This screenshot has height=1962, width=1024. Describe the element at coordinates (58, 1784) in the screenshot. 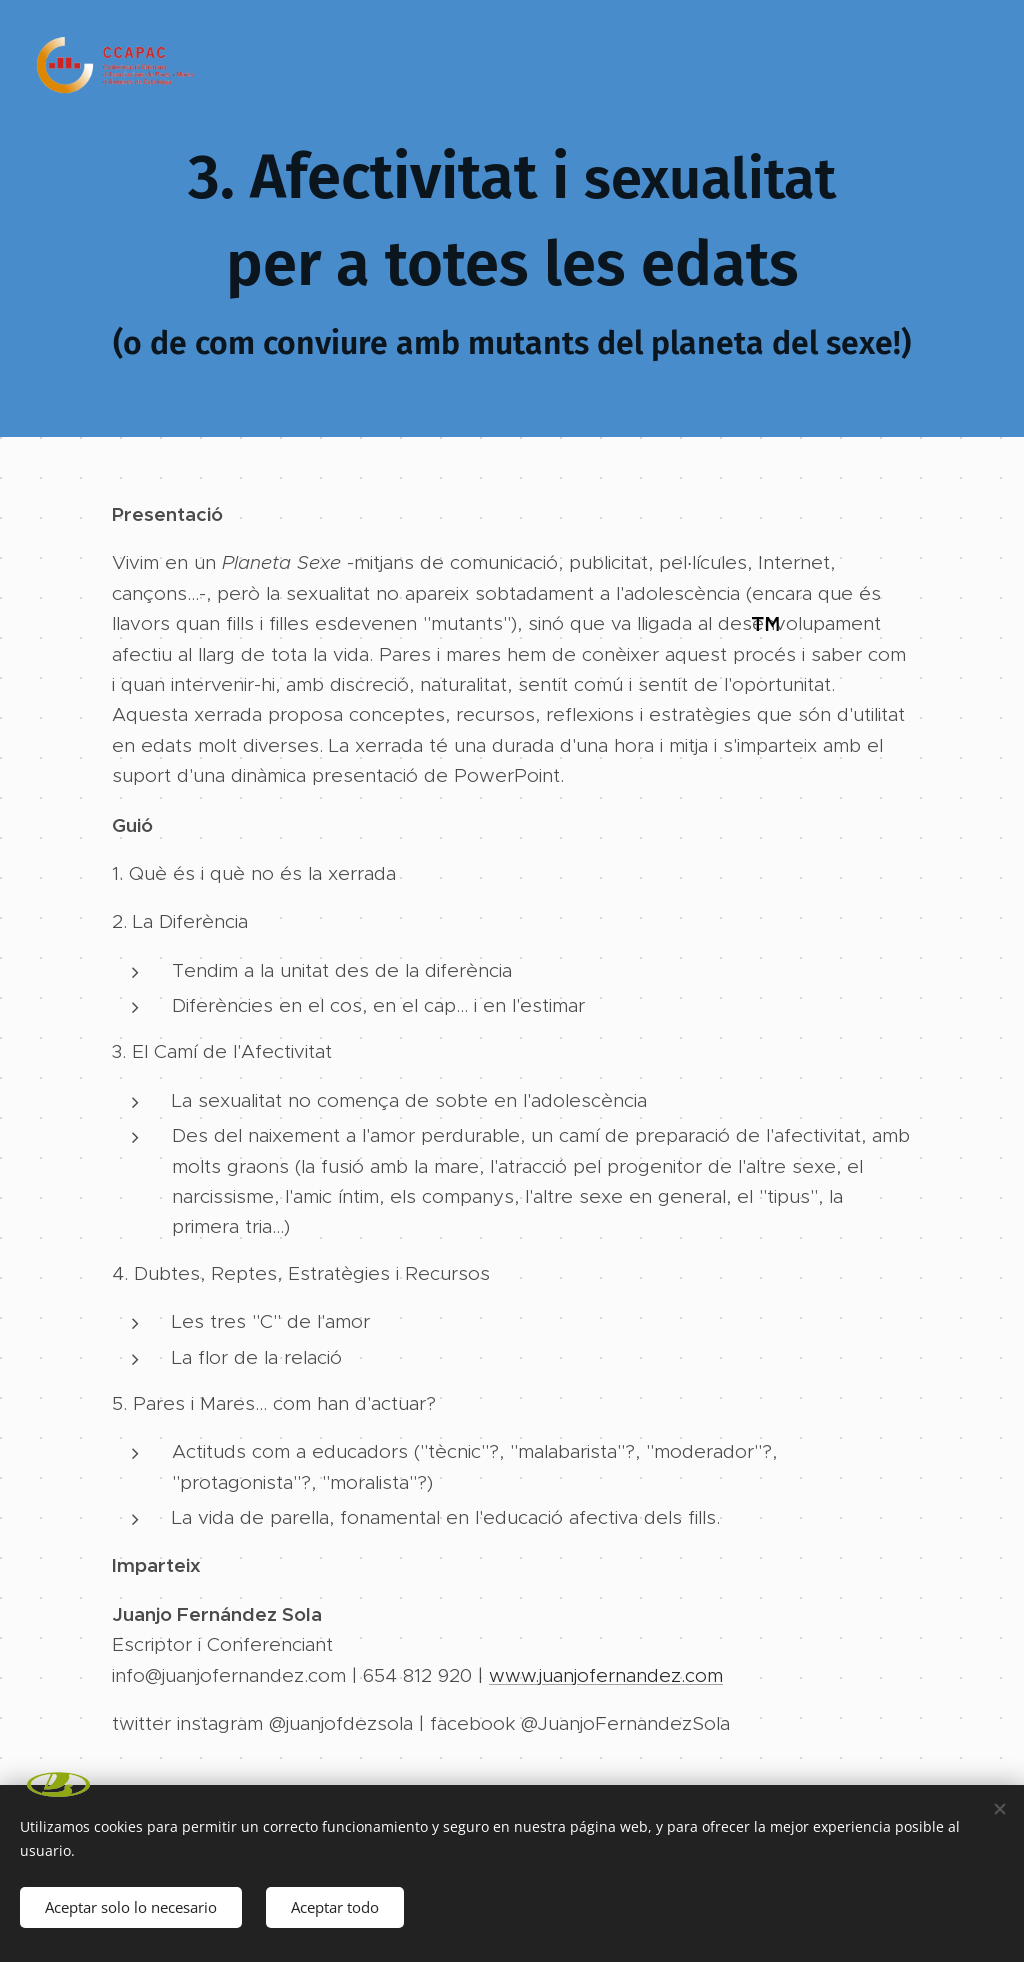

I see `Lada automotive brand logo` at that location.